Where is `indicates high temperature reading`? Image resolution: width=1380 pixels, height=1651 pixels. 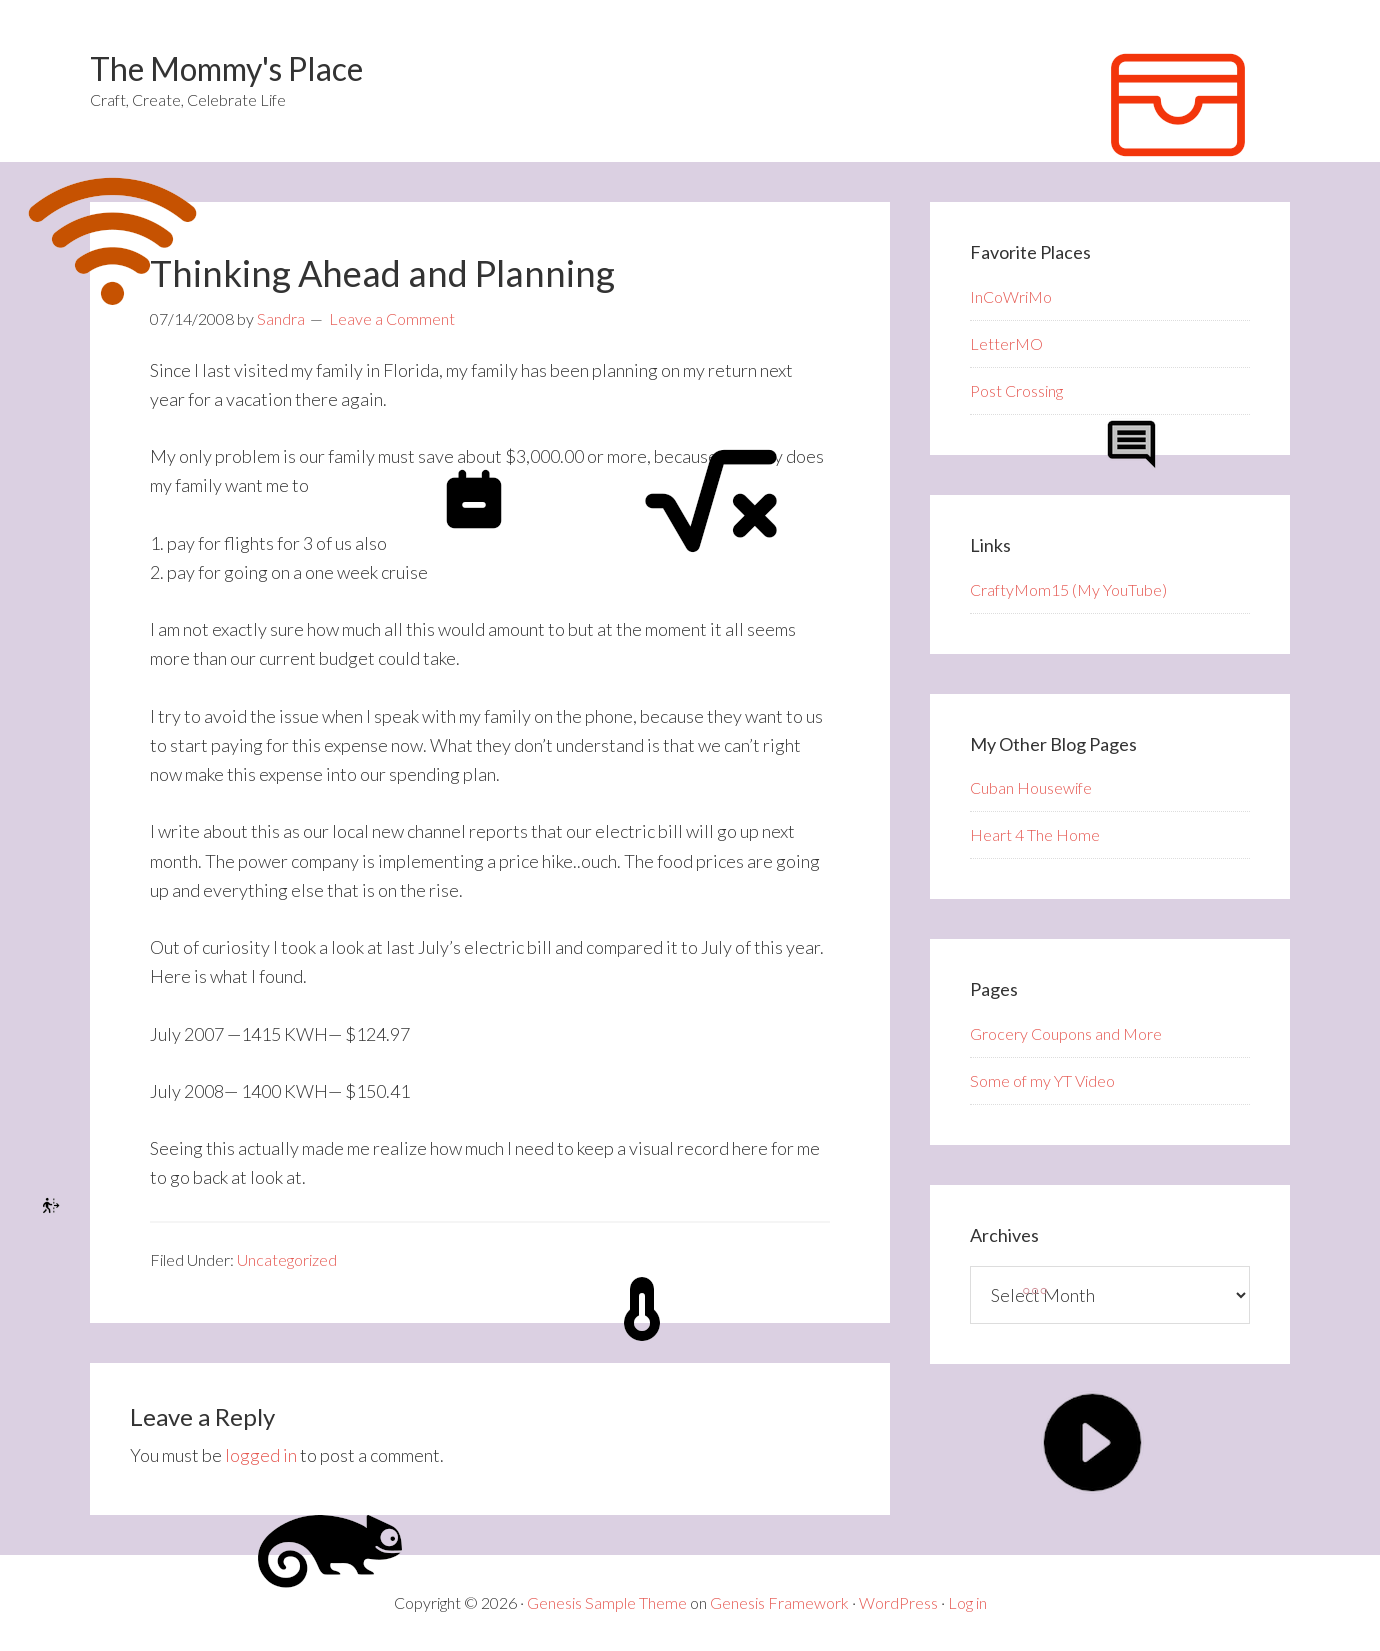 indicates high temperature reading is located at coordinates (642, 1309).